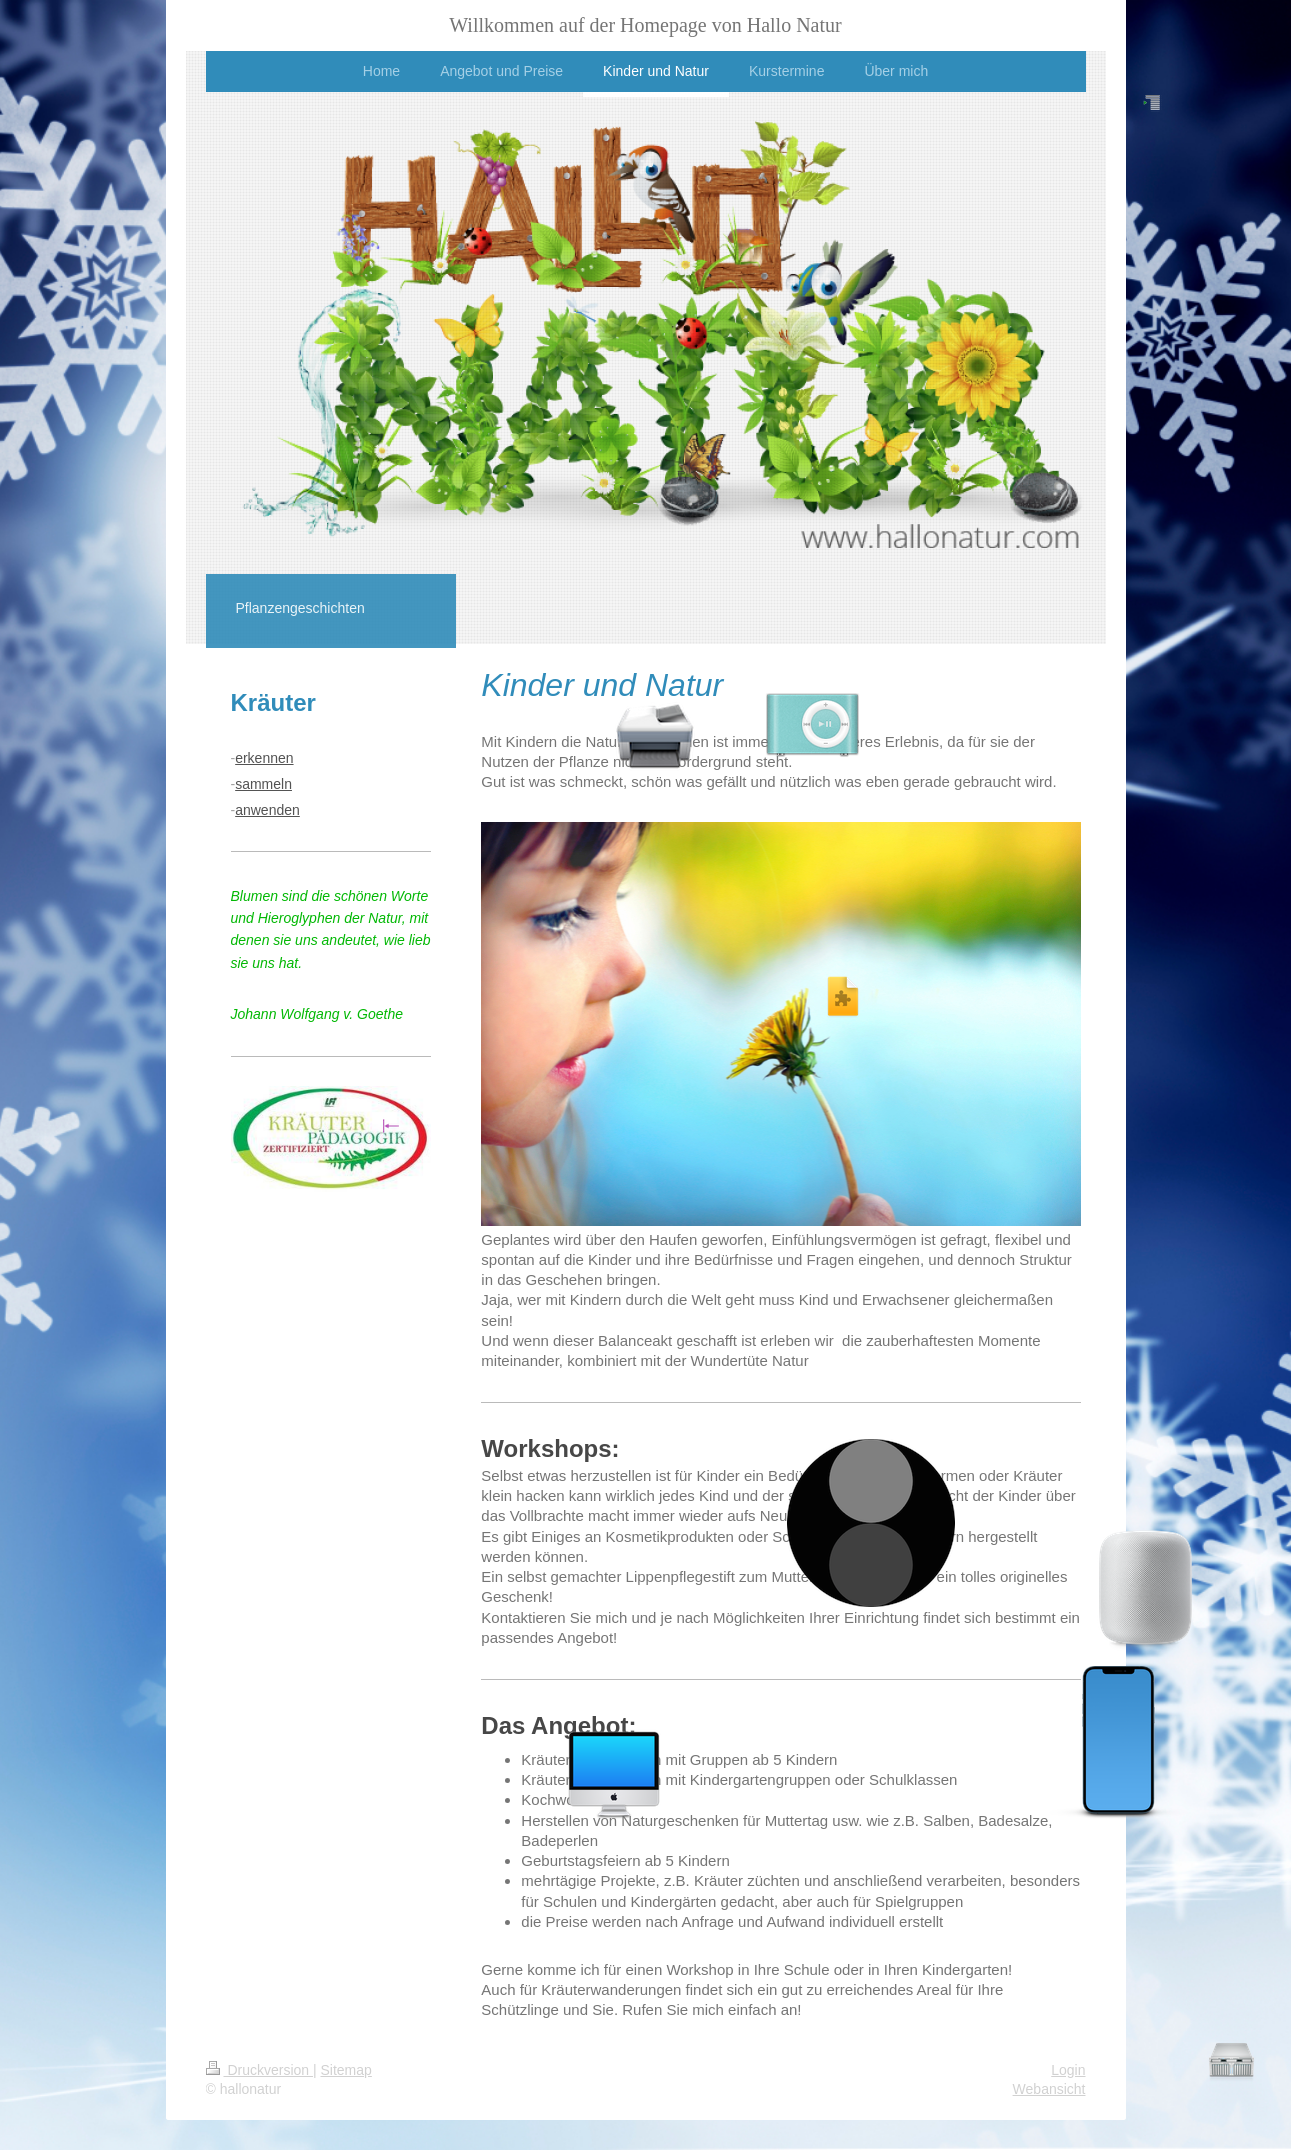 Image resolution: width=1291 pixels, height=2150 pixels. Describe the element at coordinates (614, 1775) in the screenshot. I see `access desktop or computer settings` at that location.